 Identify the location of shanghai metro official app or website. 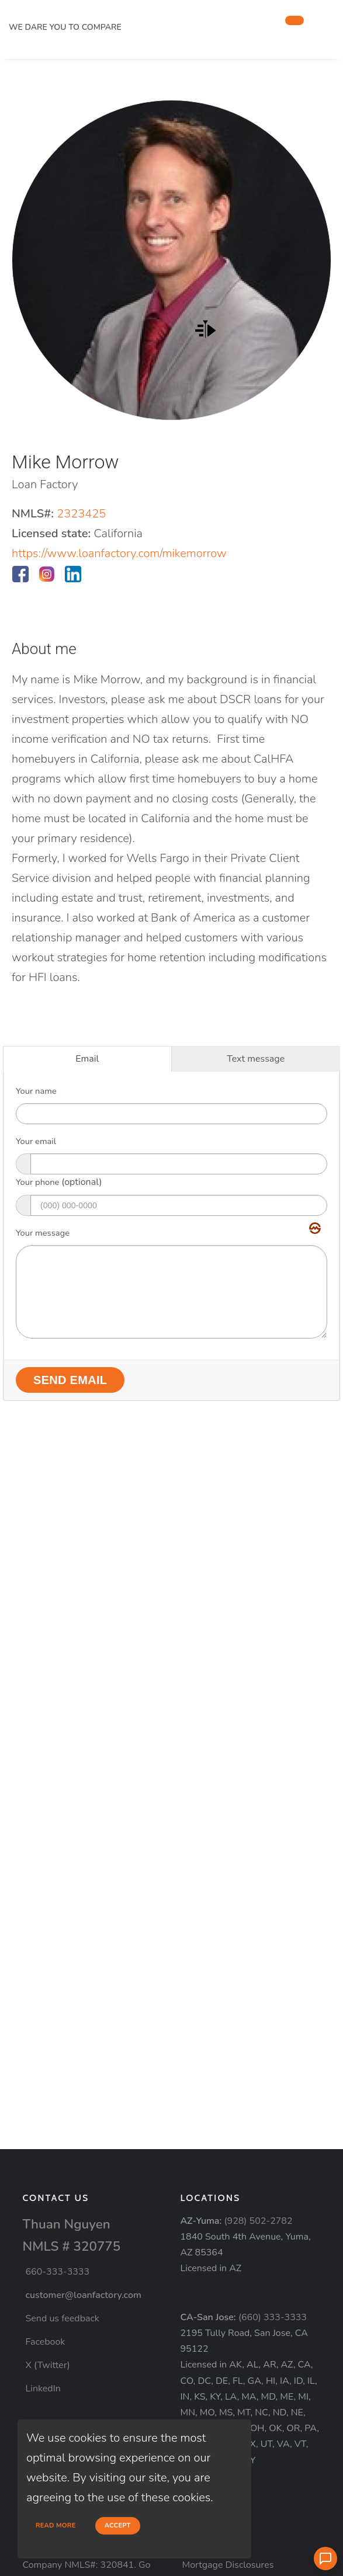
(315, 1228).